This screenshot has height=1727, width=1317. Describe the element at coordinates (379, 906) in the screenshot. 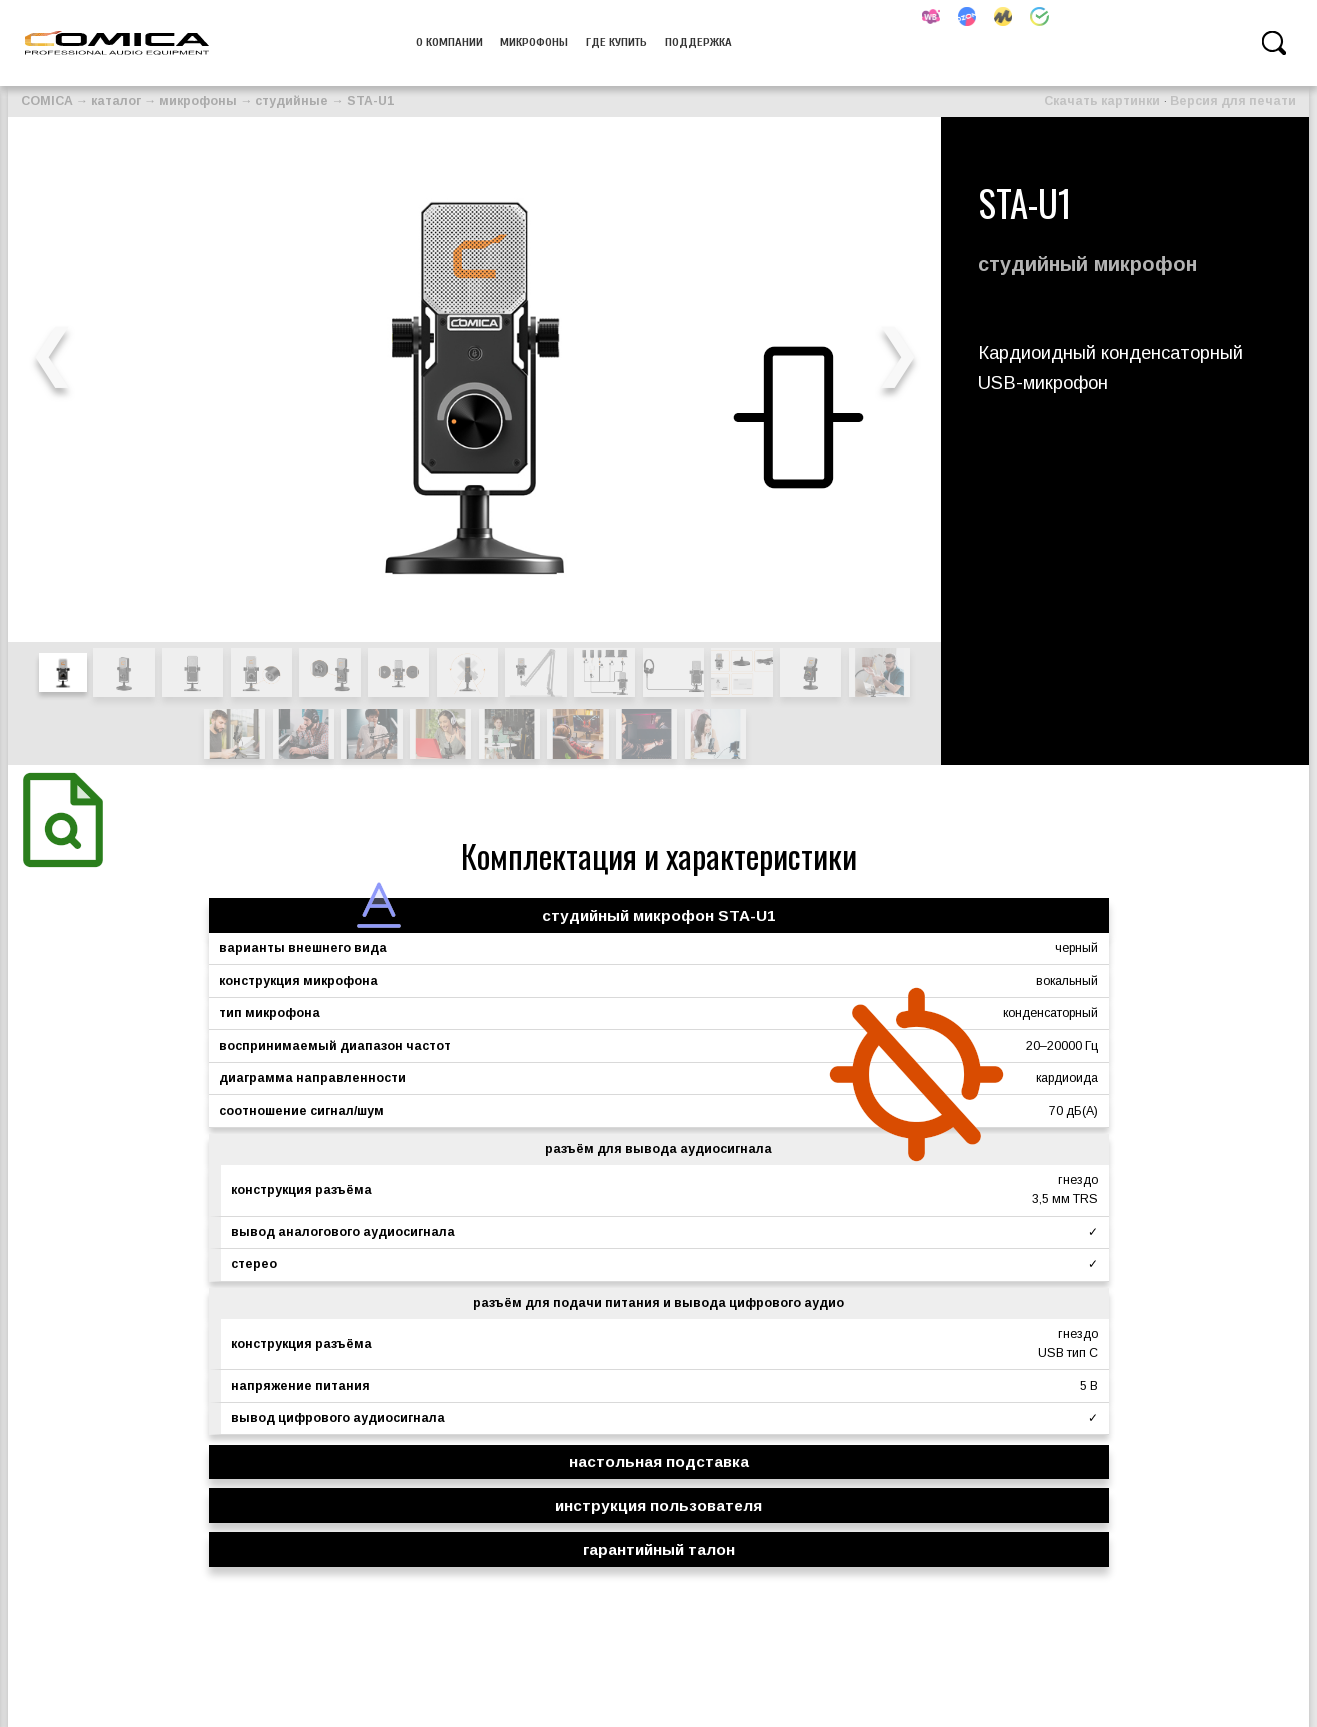

I see `apply underline formatting to text` at that location.